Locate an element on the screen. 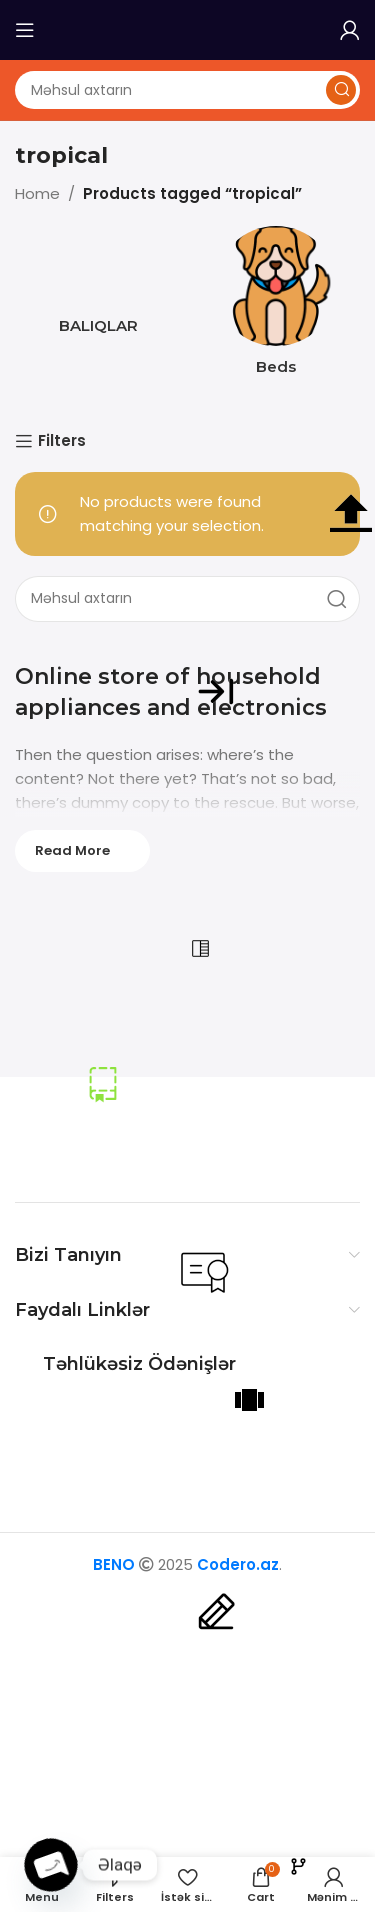 This screenshot has width=375, height=1912. upload a file or document is located at coordinates (351, 511).